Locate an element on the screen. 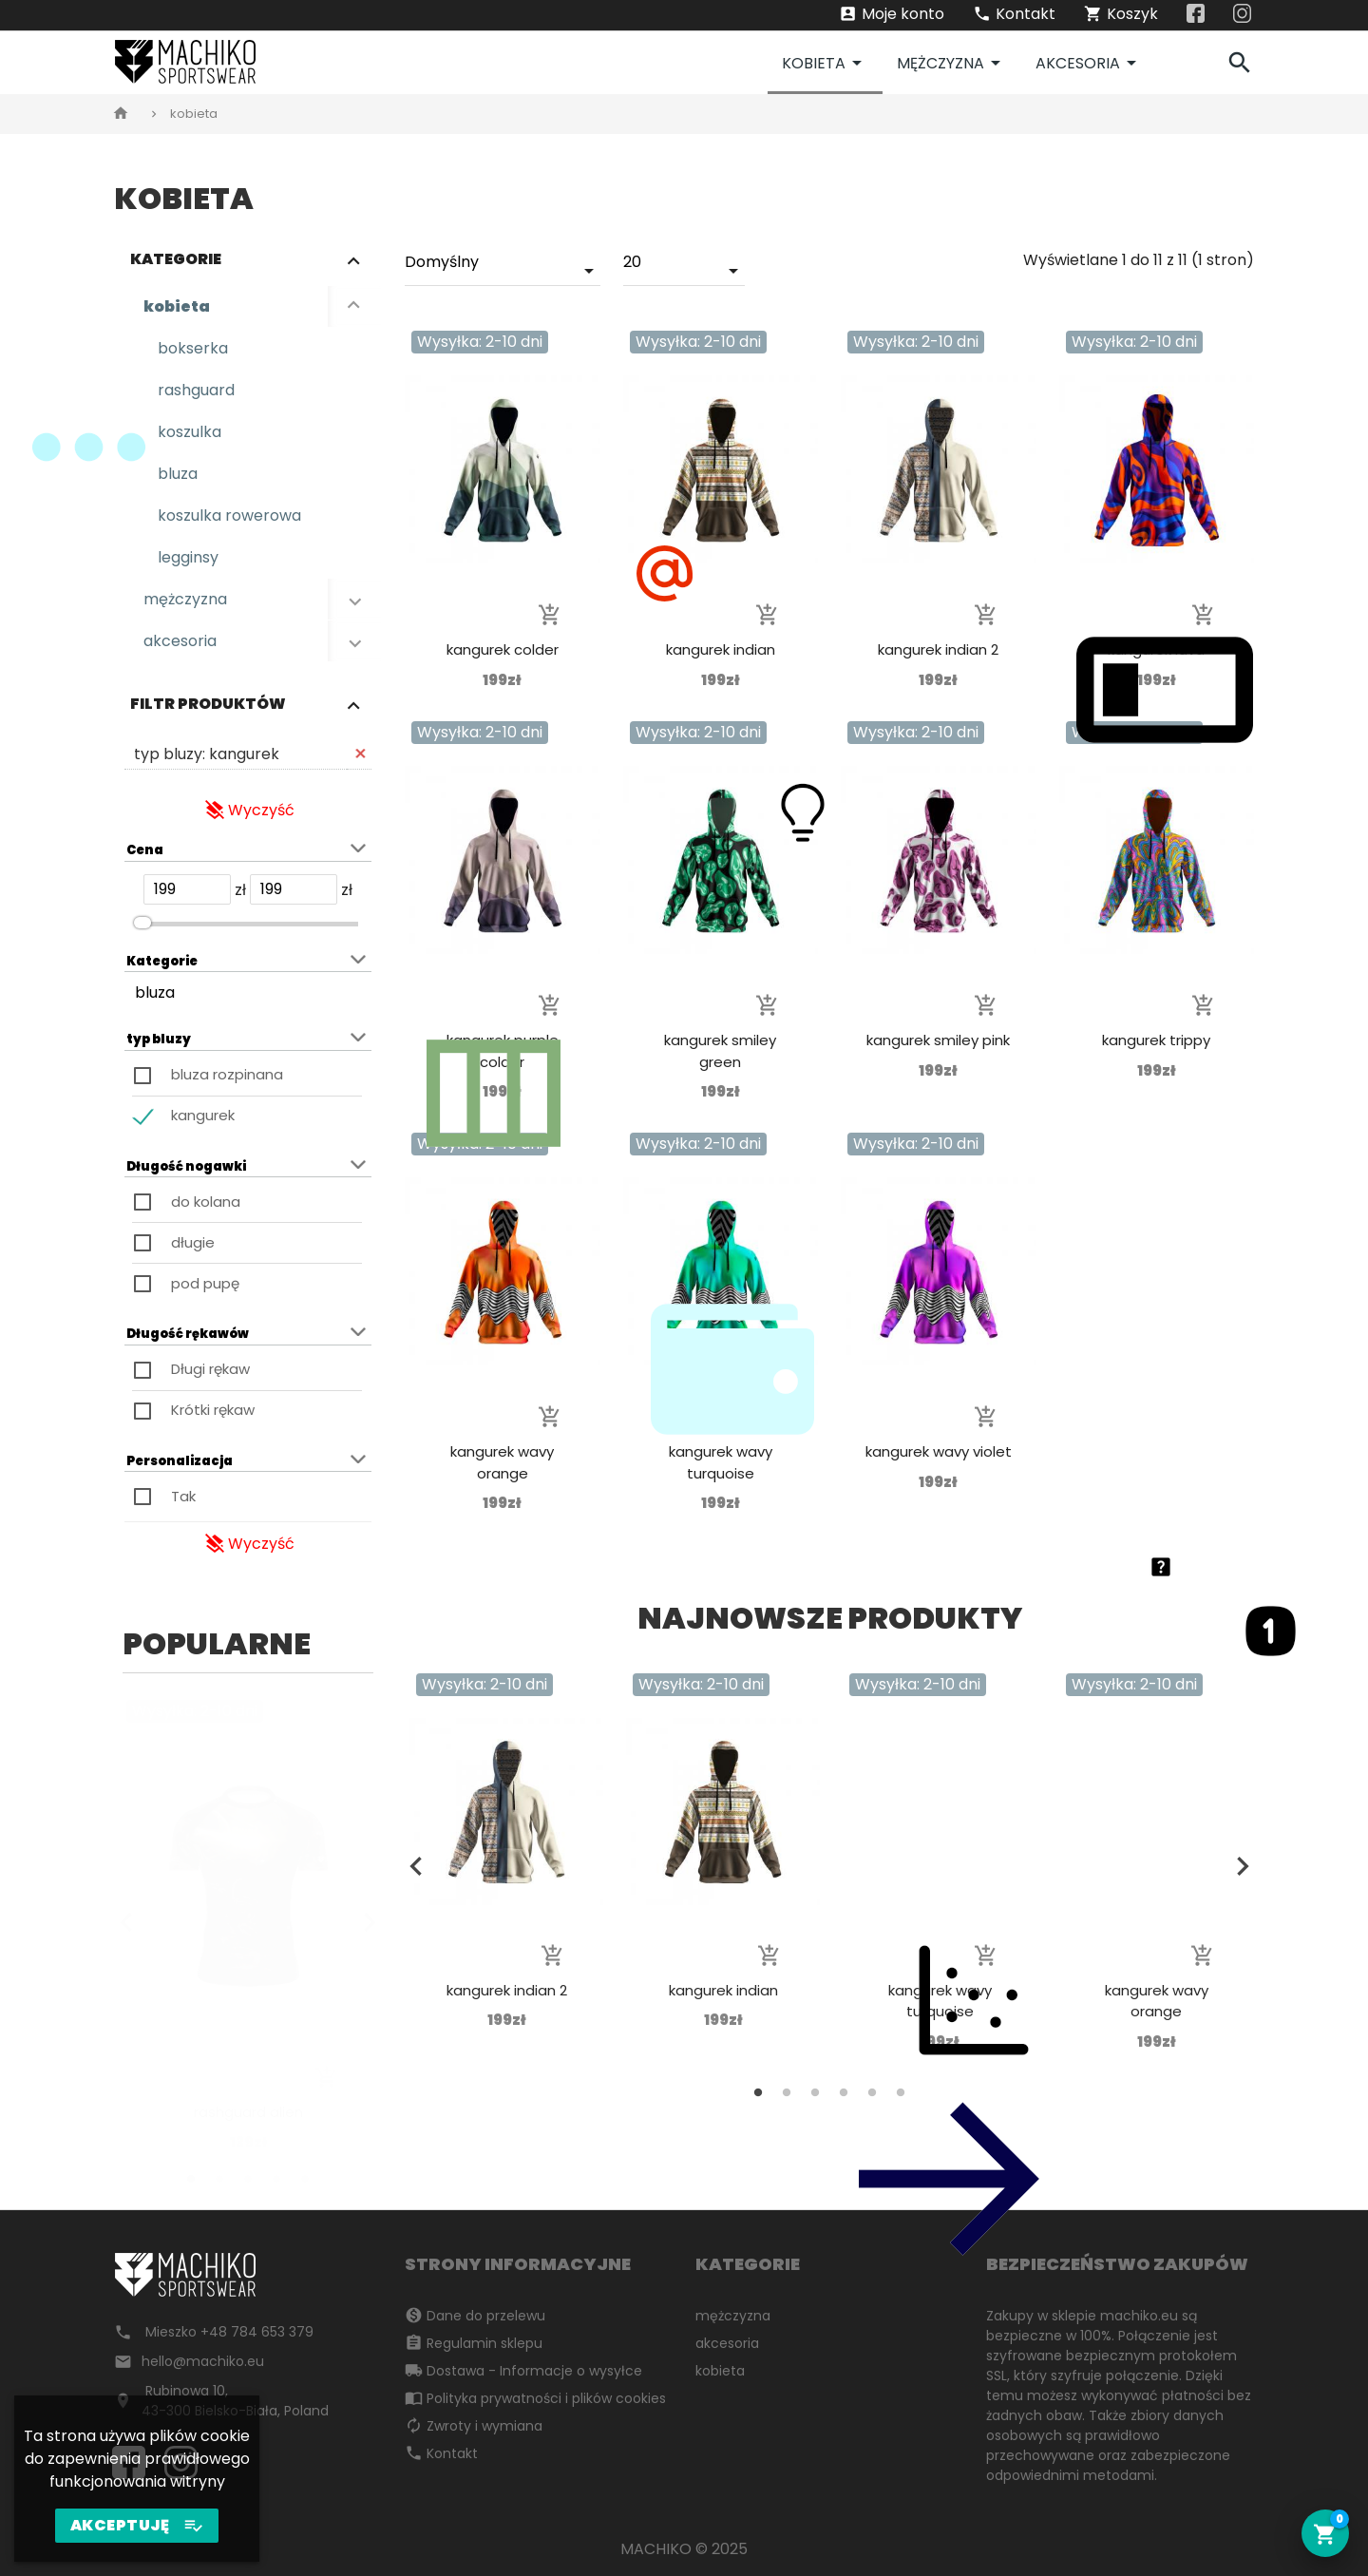  access more options or actions is located at coordinates (88, 447).